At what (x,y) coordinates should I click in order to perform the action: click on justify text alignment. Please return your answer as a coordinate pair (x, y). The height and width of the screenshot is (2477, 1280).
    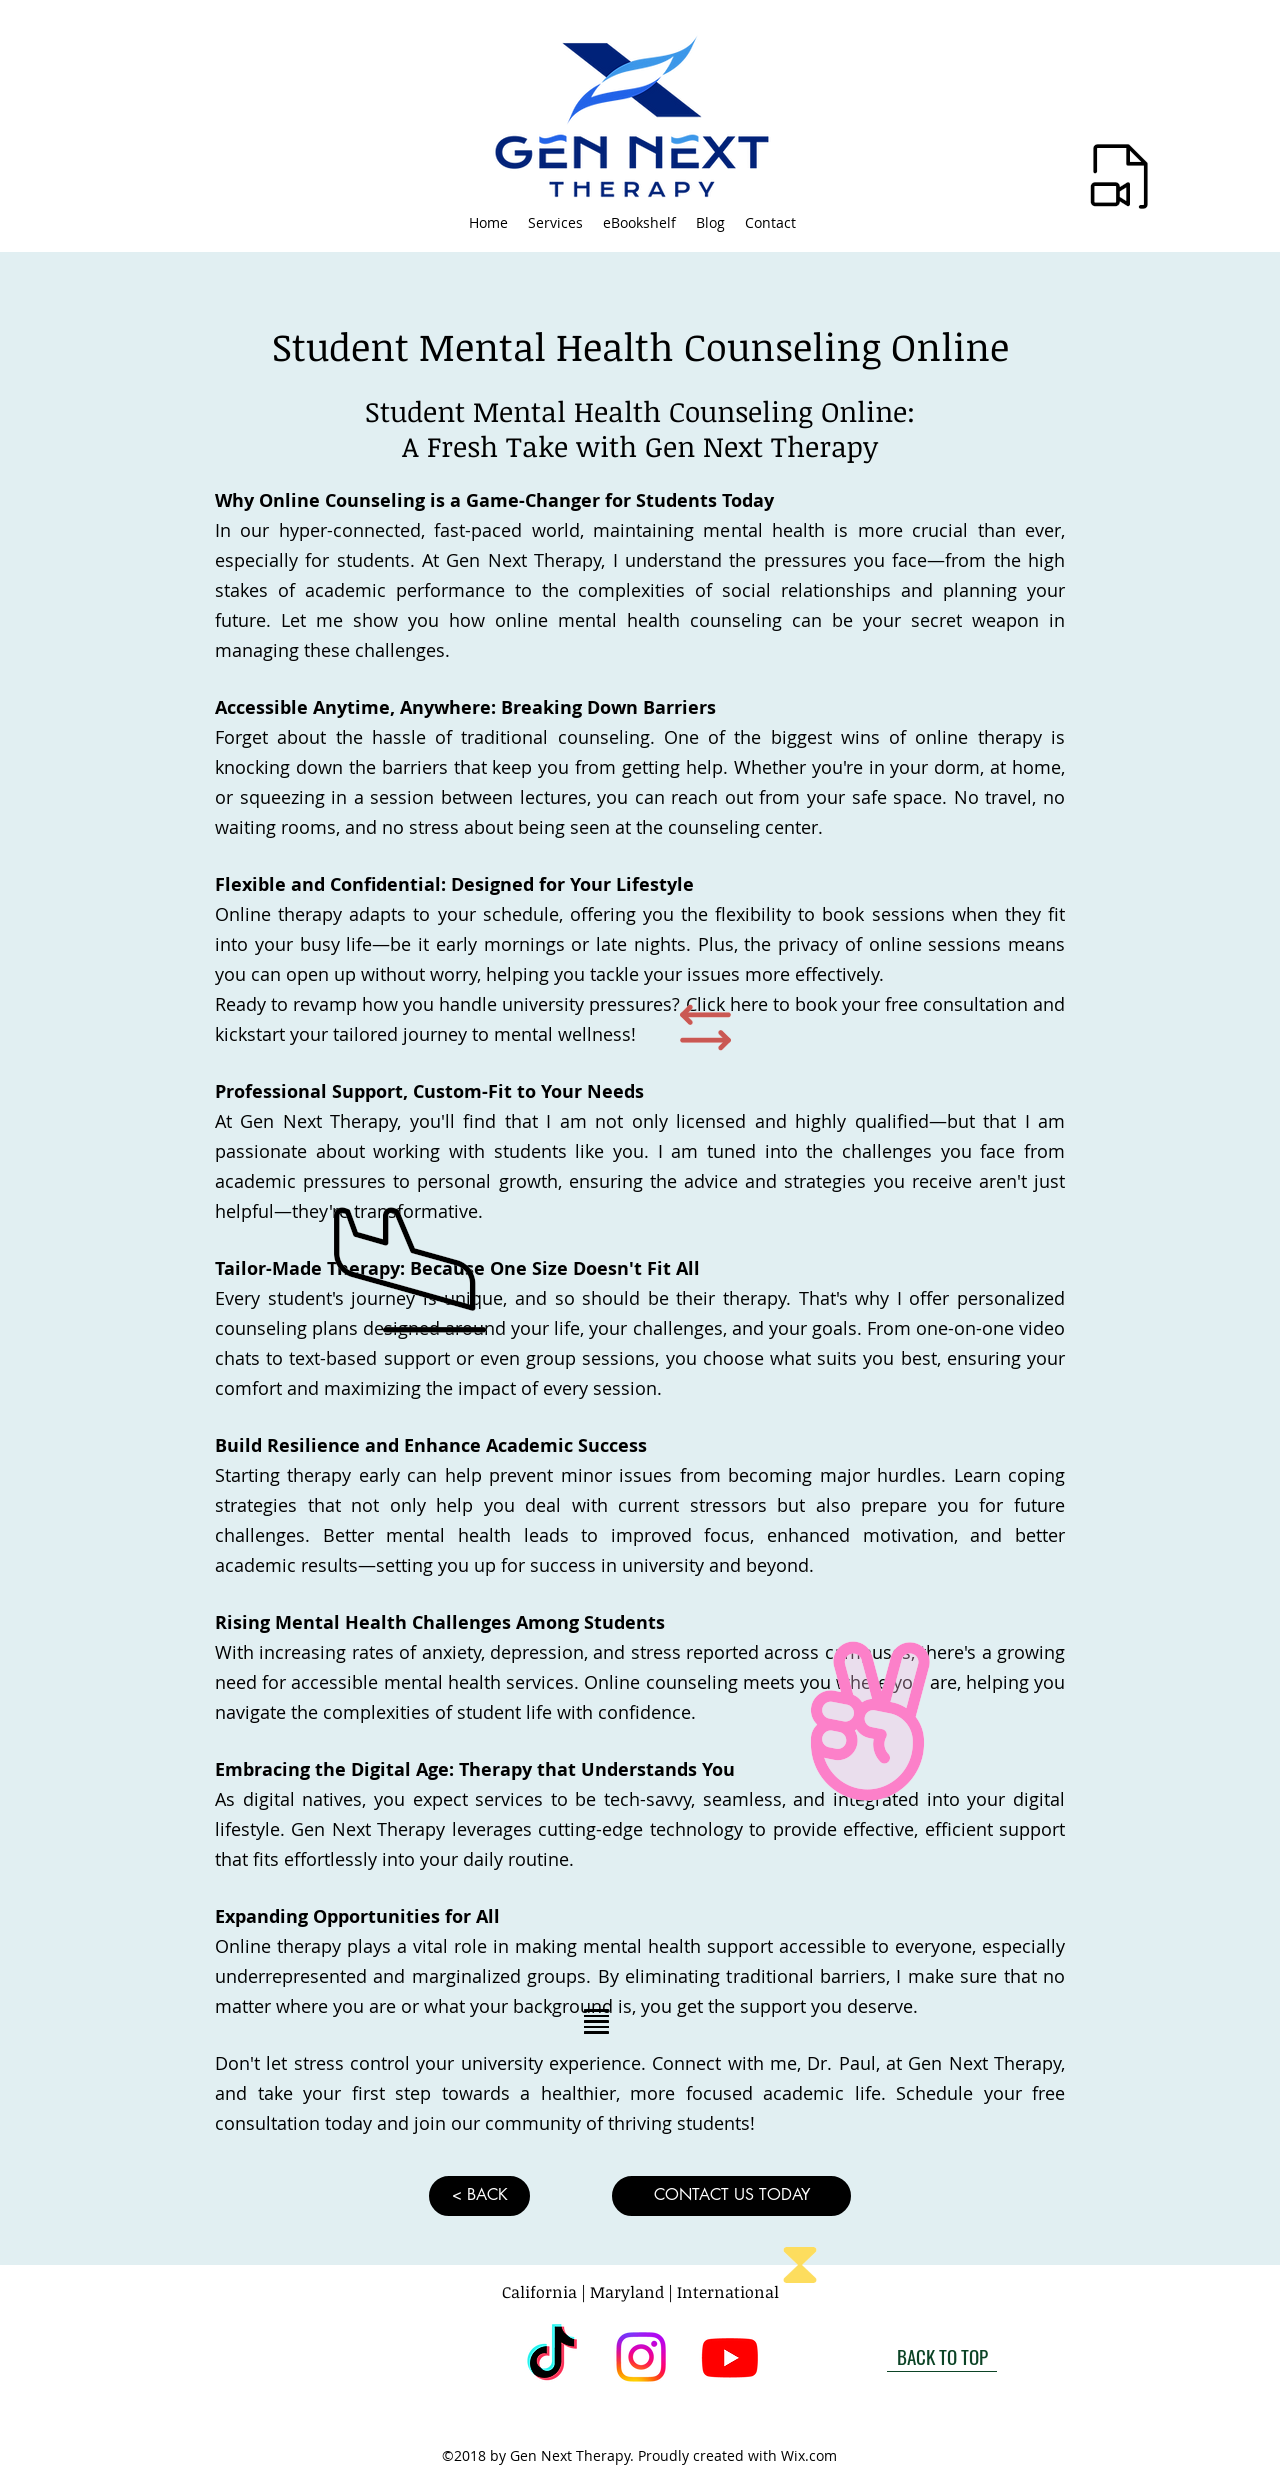
    Looking at the image, I should click on (596, 2021).